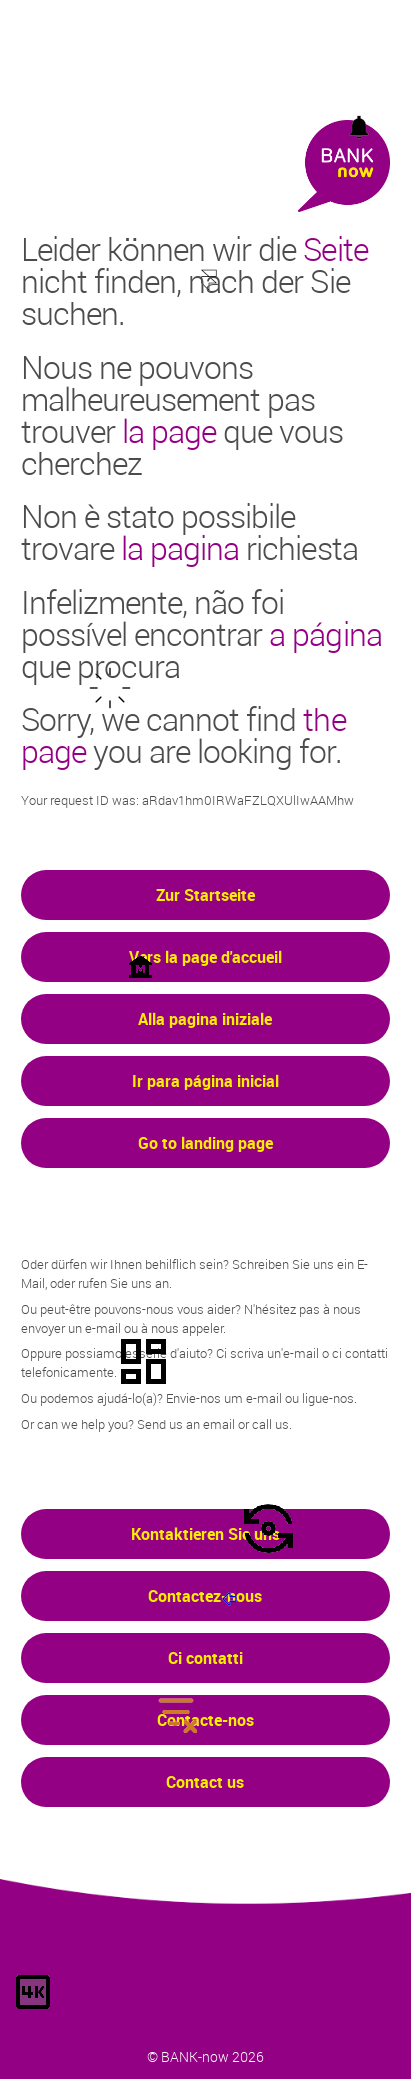 The width and height of the screenshot is (411, 2079). I want to click on open framer app, so click(209, 279).